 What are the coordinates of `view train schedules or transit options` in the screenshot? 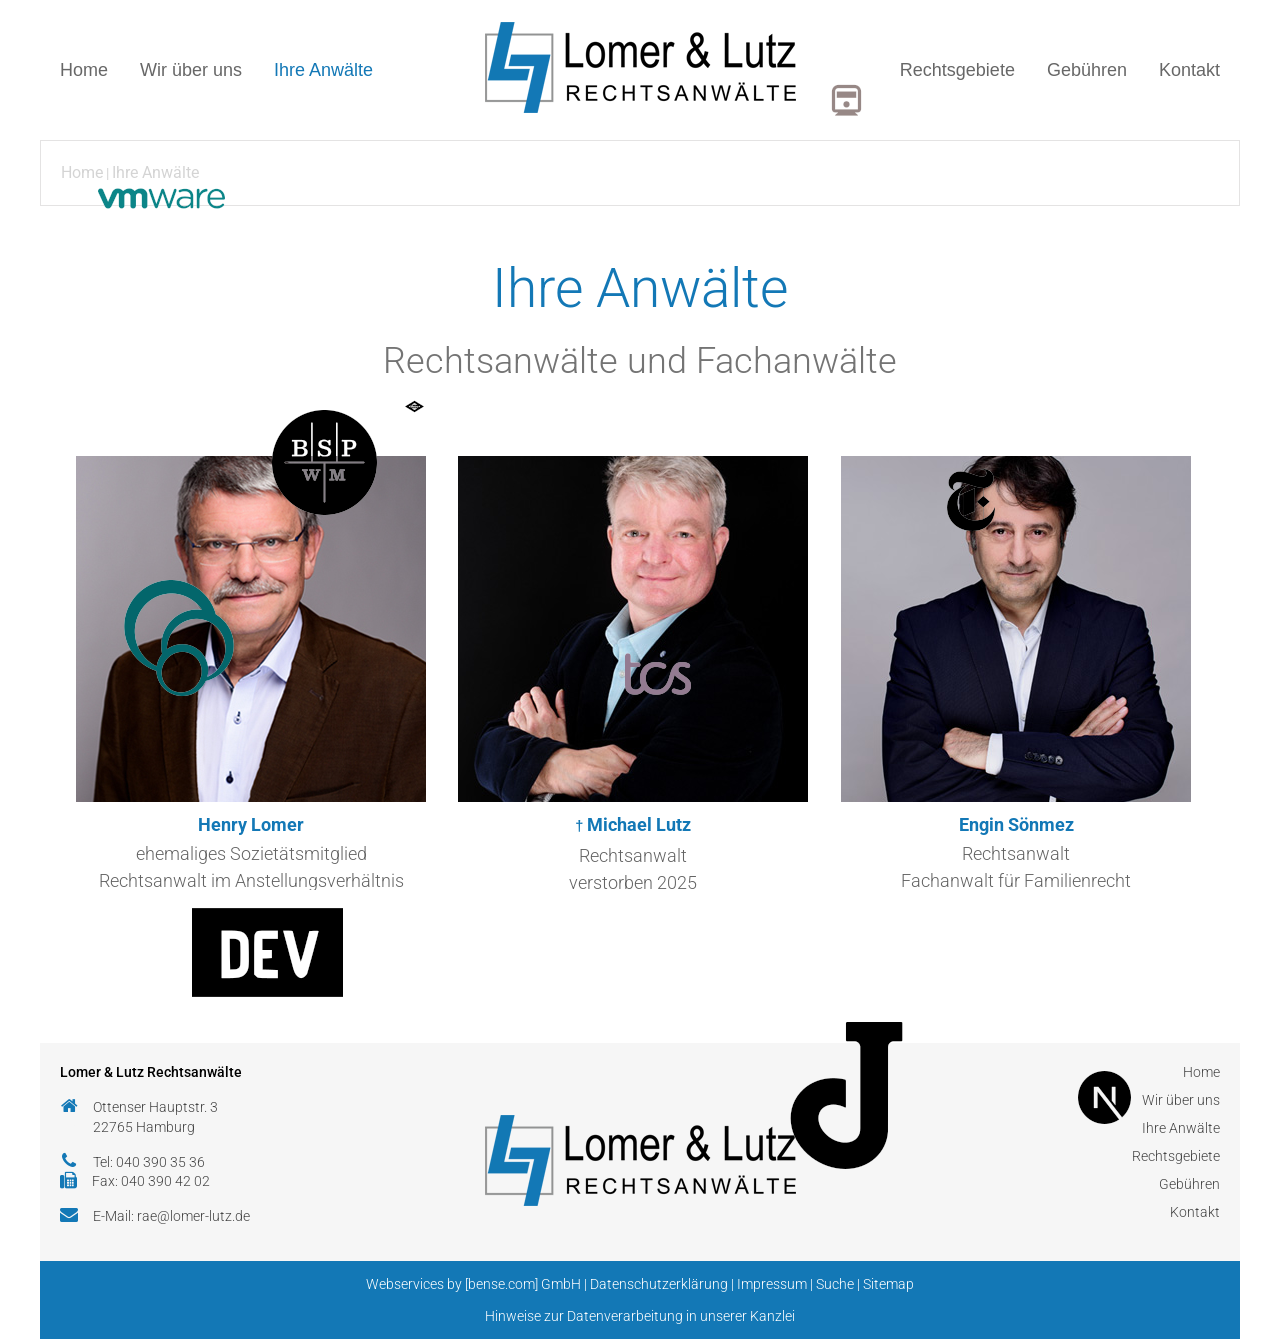 It's located at (846, 99).